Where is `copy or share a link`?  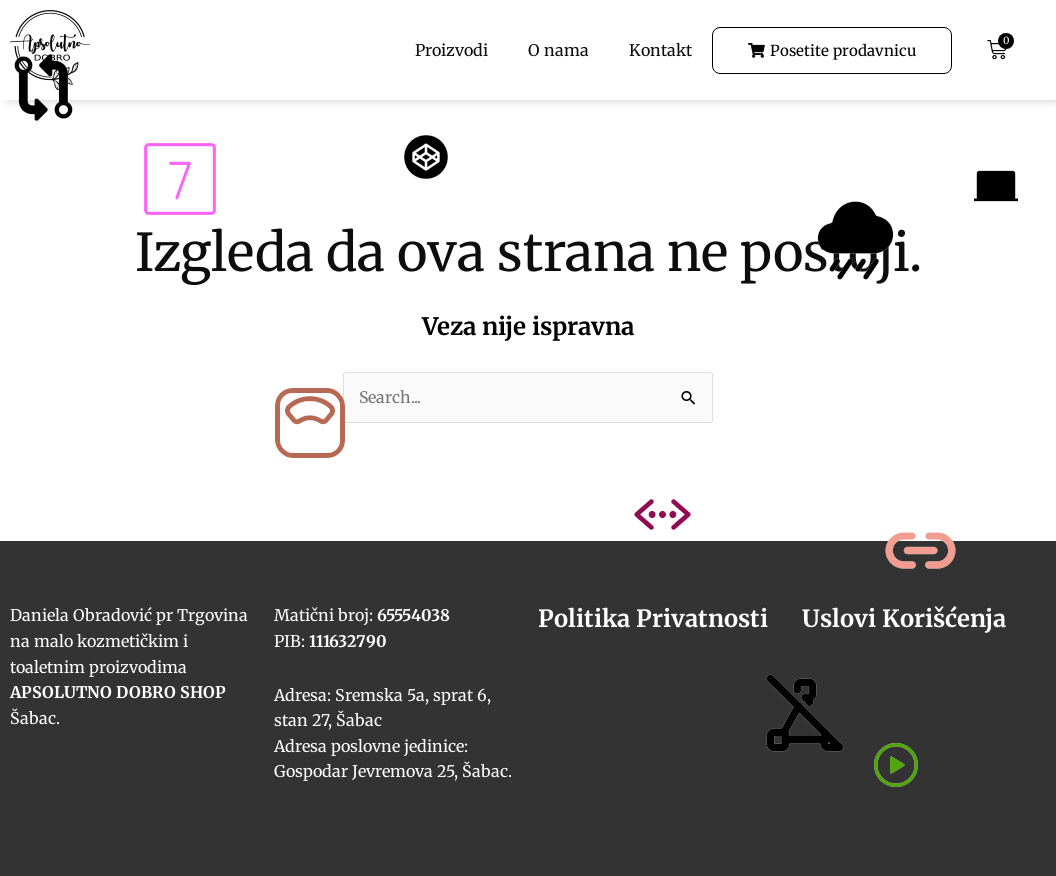 copy or share a link is located at coordinates (920, 550).